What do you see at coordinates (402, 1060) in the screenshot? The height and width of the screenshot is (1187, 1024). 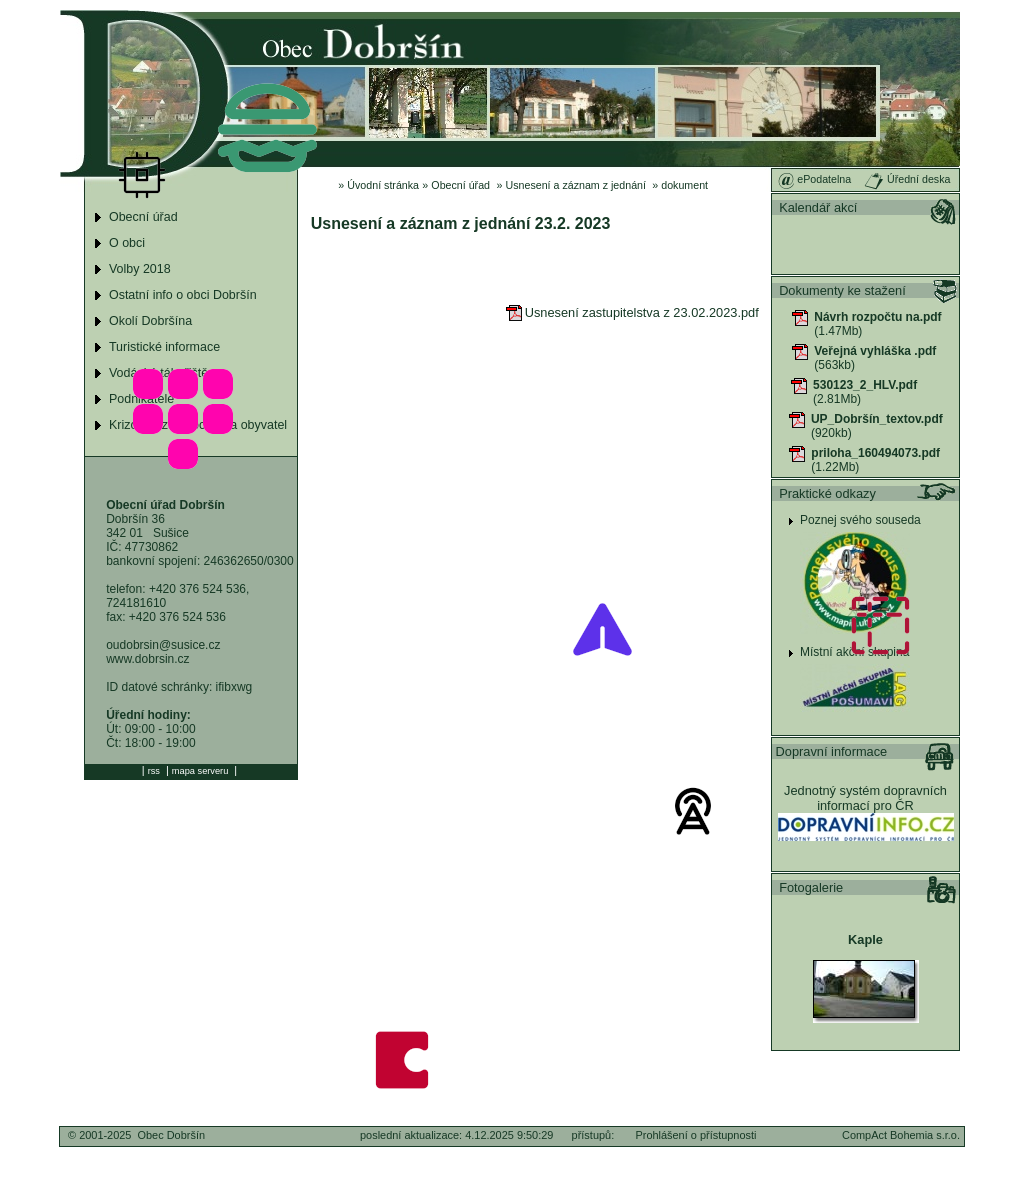 I see `open Coda app` at bounding box center [402, 1060].